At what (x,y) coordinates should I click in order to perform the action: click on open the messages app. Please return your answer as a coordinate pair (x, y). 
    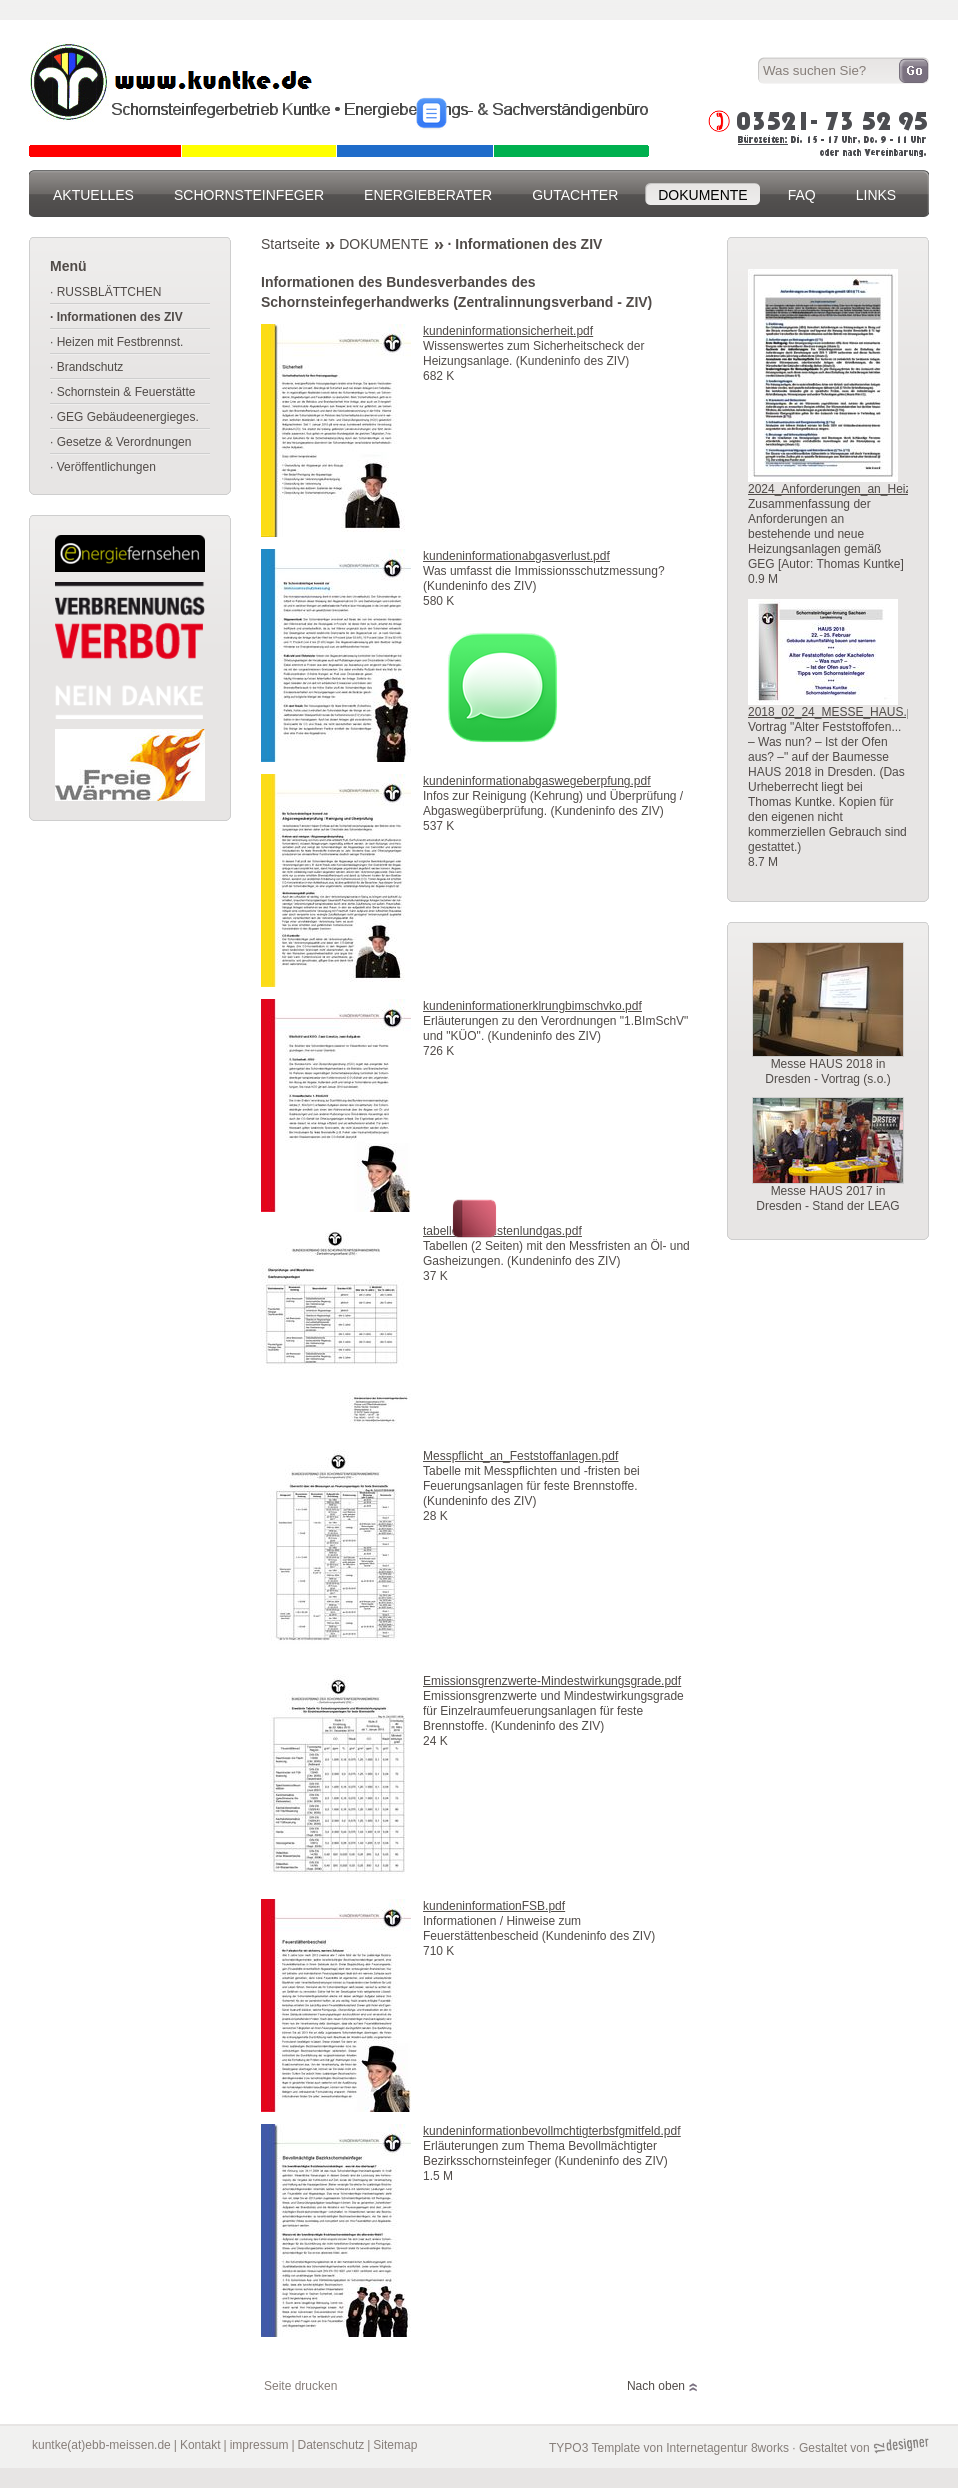
    Looking at the image, I should click on (502, 687).